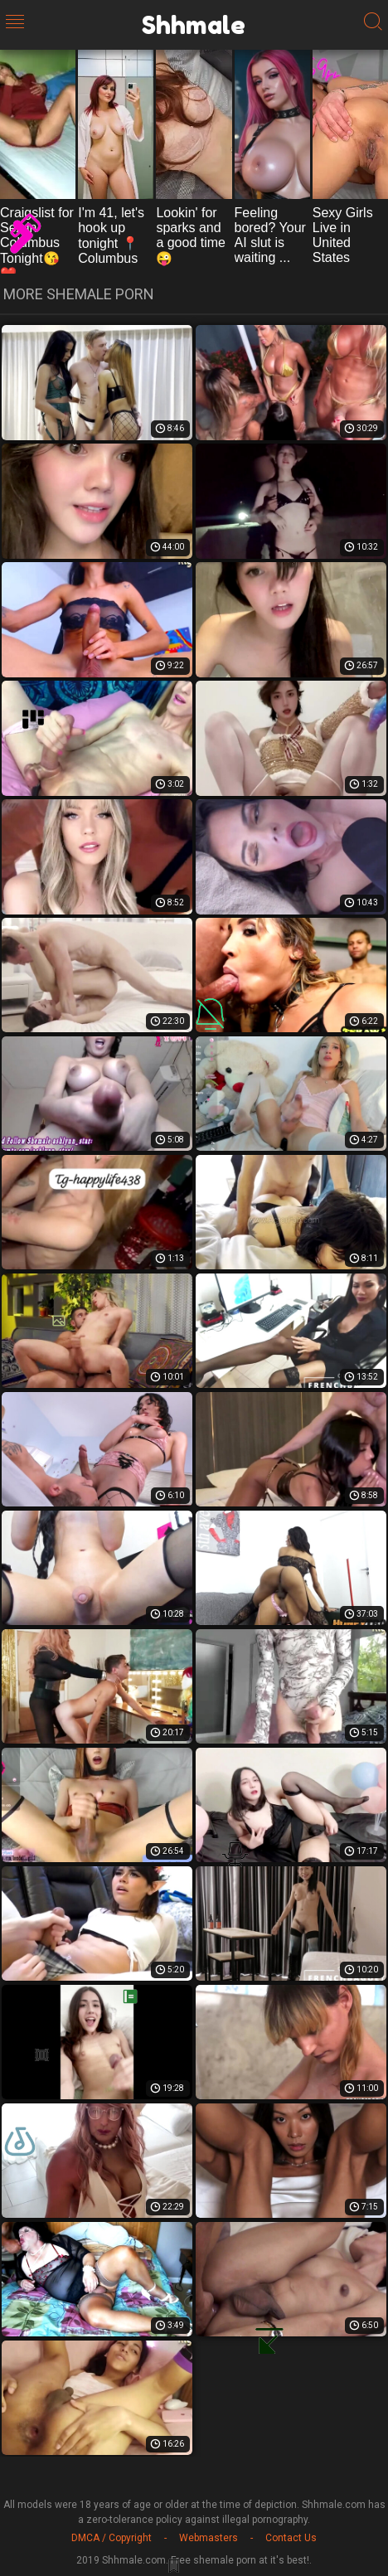  What do you see at coordinates (32, 718) in the screenshot?
I see `open kanban board view` at bounding box center [32, 718].